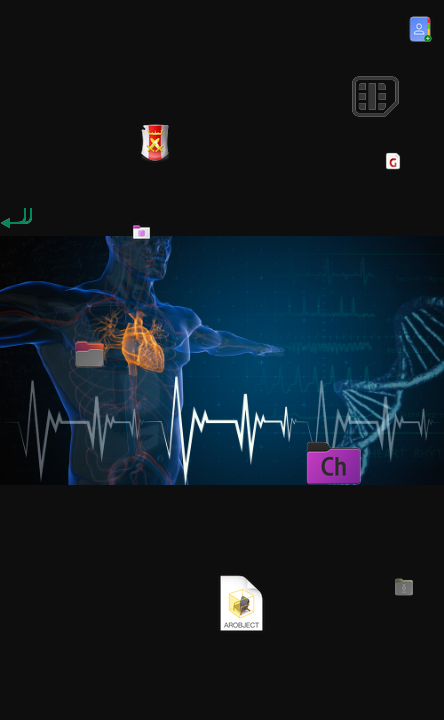 The height and width of the screenshot is (720, 444). Describe the element at coordinates (241, 604) in the screenshot. I see `open an augmented reality file or object` at that location.